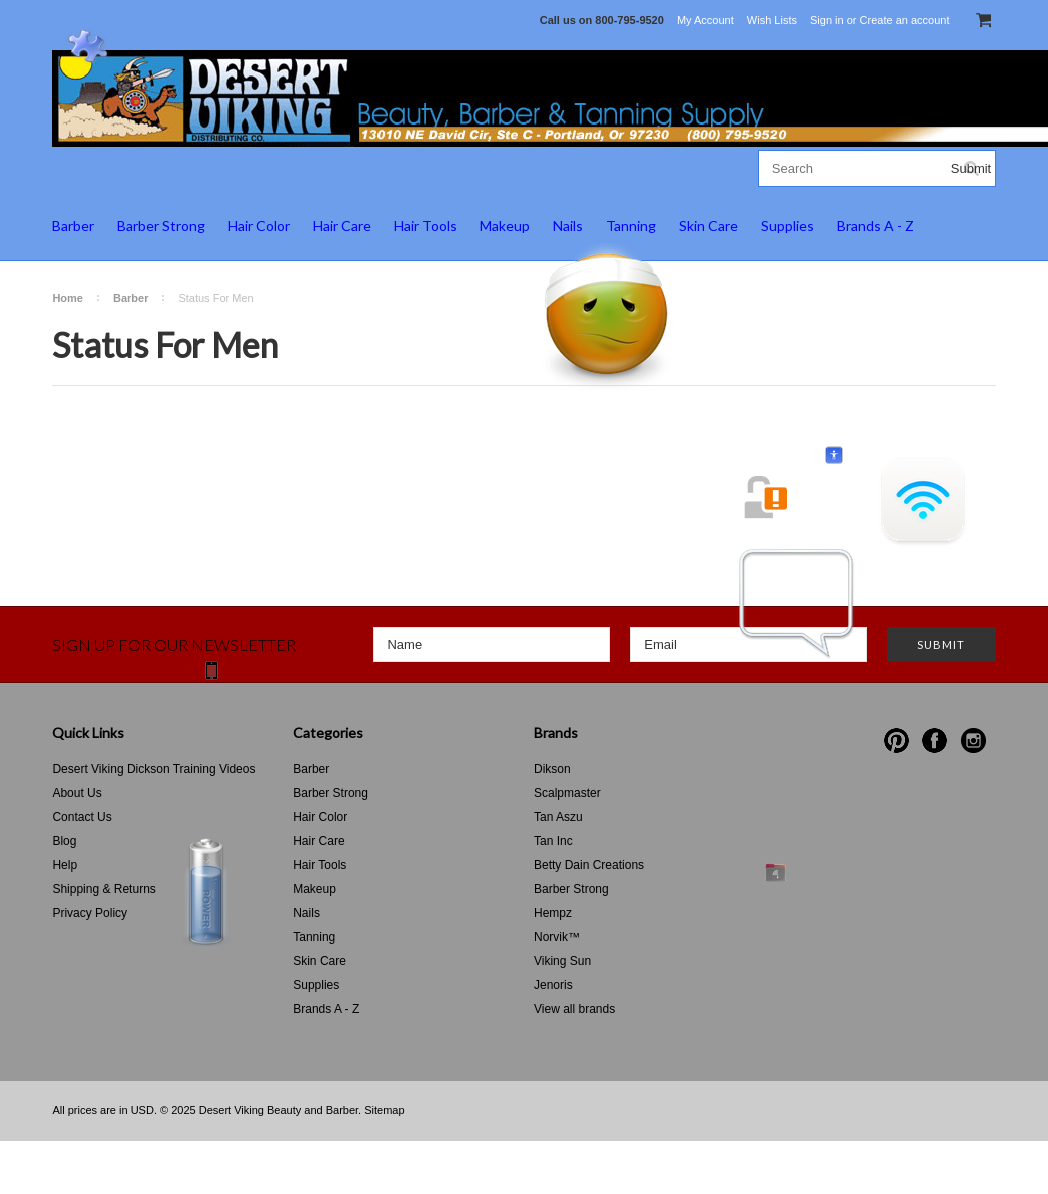 This screenshot has width=1048, height=1194. I want to click on set status to invisible or appear offline, so click(797, 602).